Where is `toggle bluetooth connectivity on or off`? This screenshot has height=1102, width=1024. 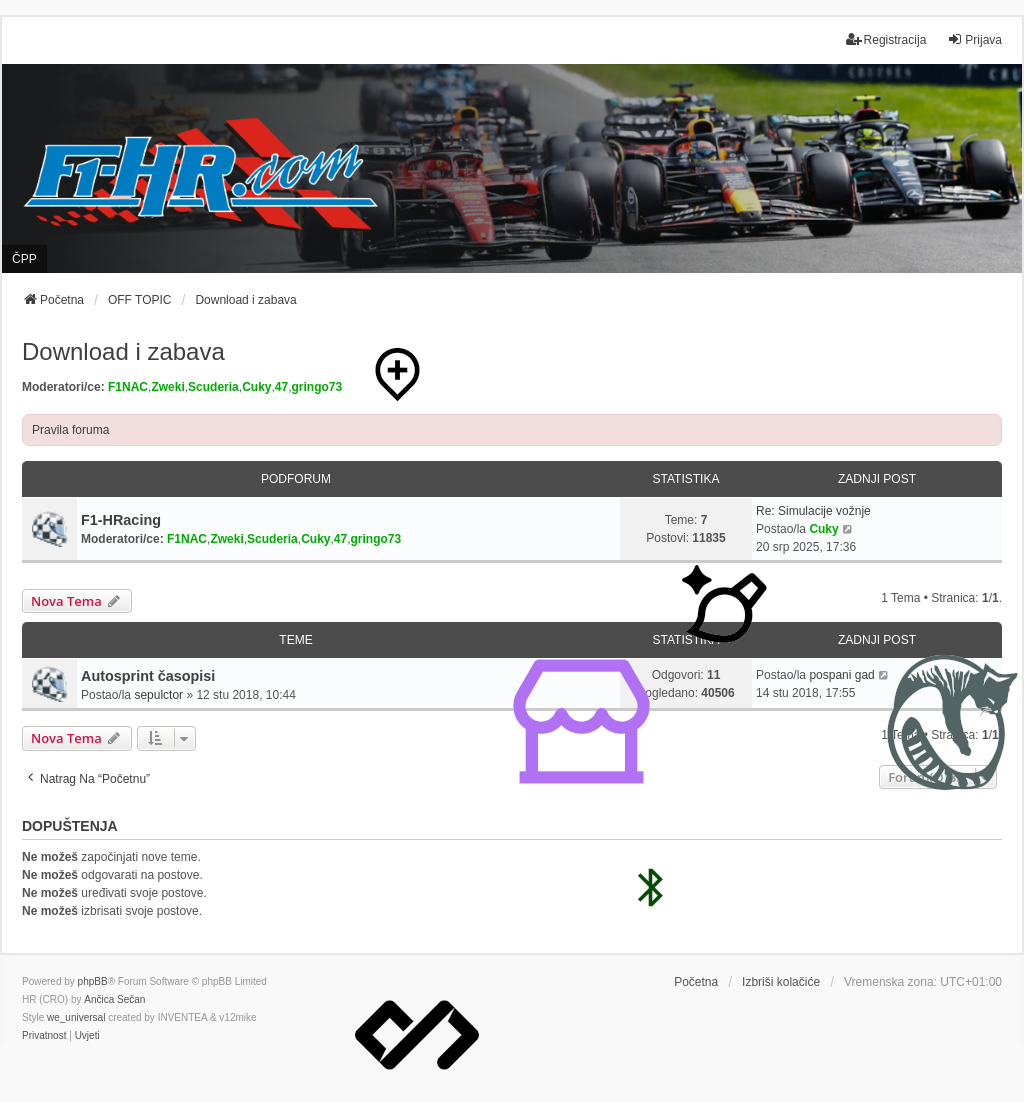 toggle bluetooth connectivity on or off is located at coordinates (650, 887).